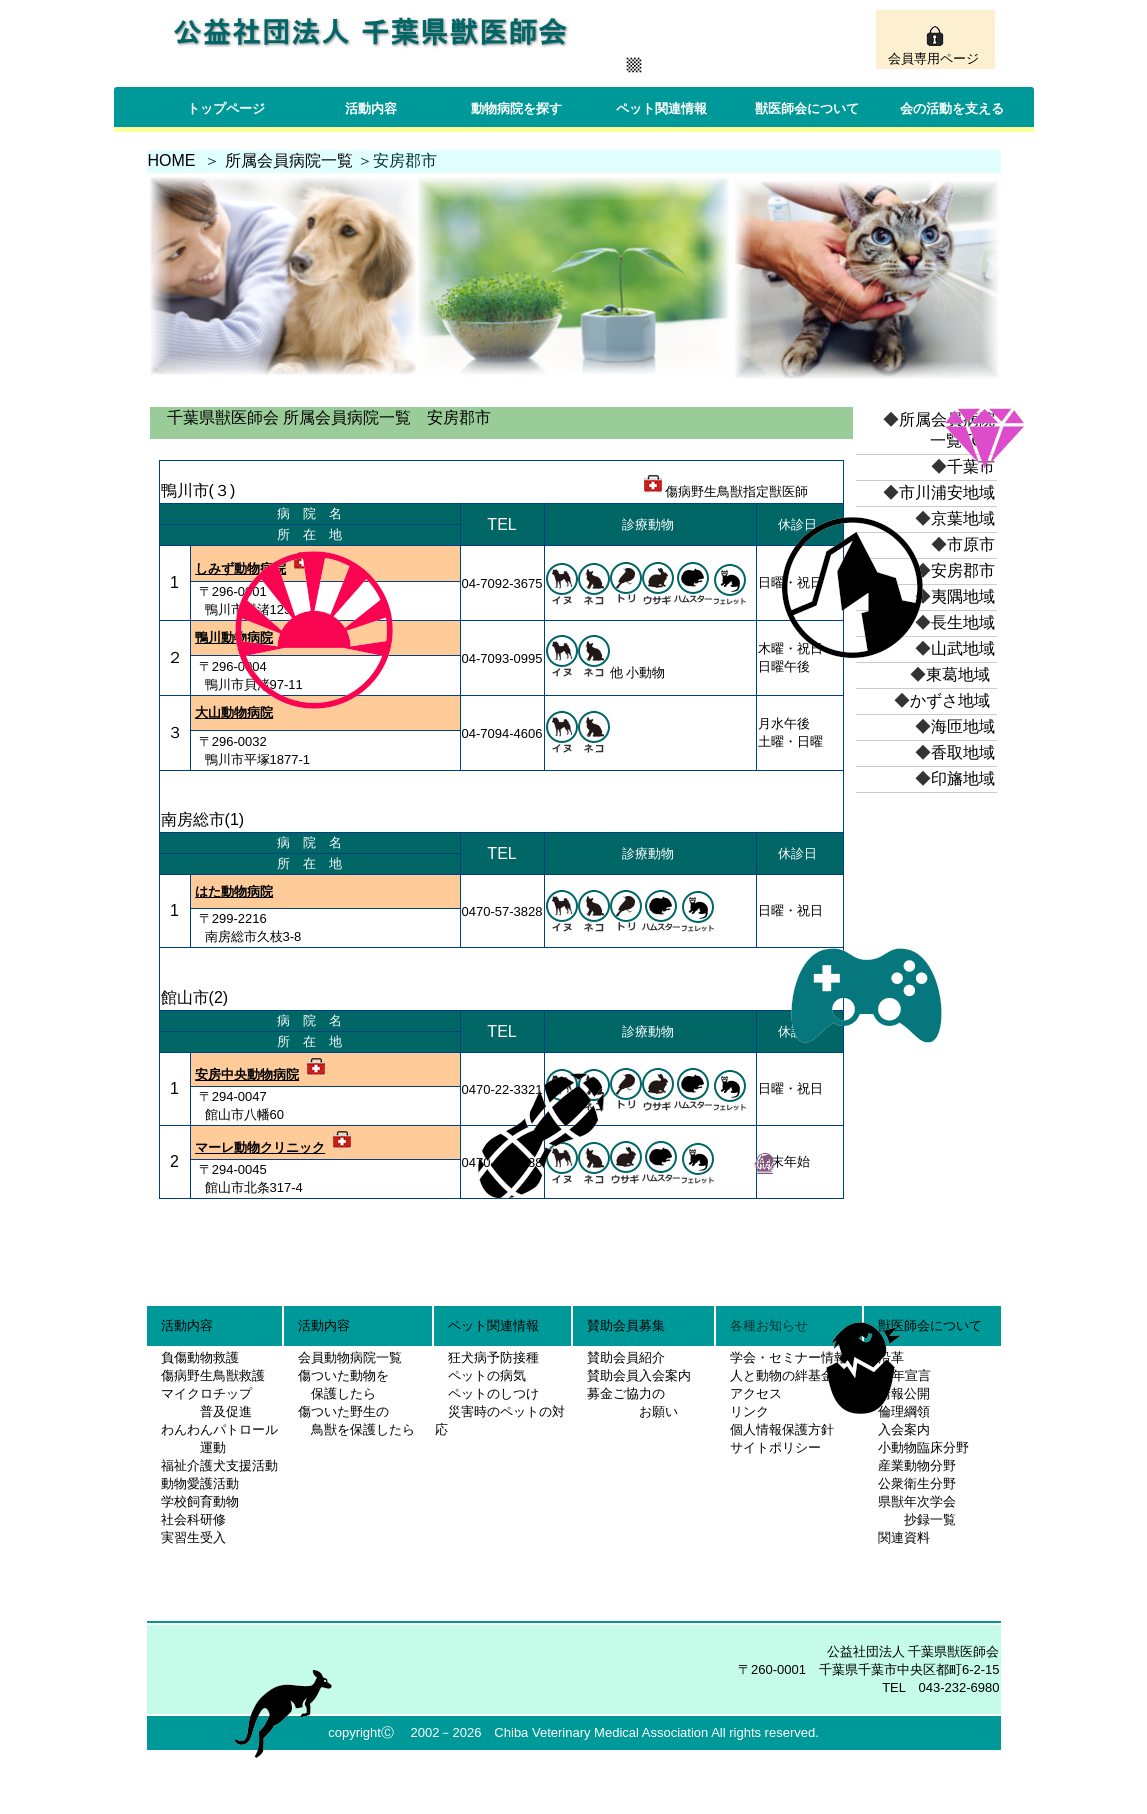  I want to click on open gaming or play games section, so click(866, 995).